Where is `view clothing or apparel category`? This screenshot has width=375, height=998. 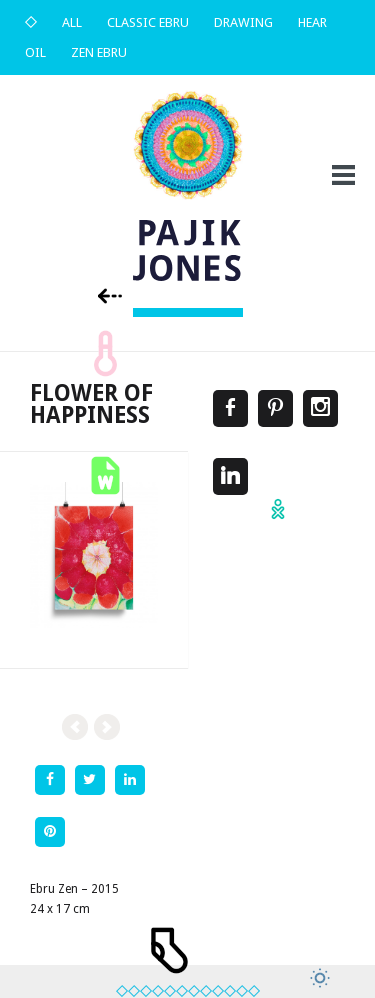
view clothing or apparel category is located at coordinates (169, 950).